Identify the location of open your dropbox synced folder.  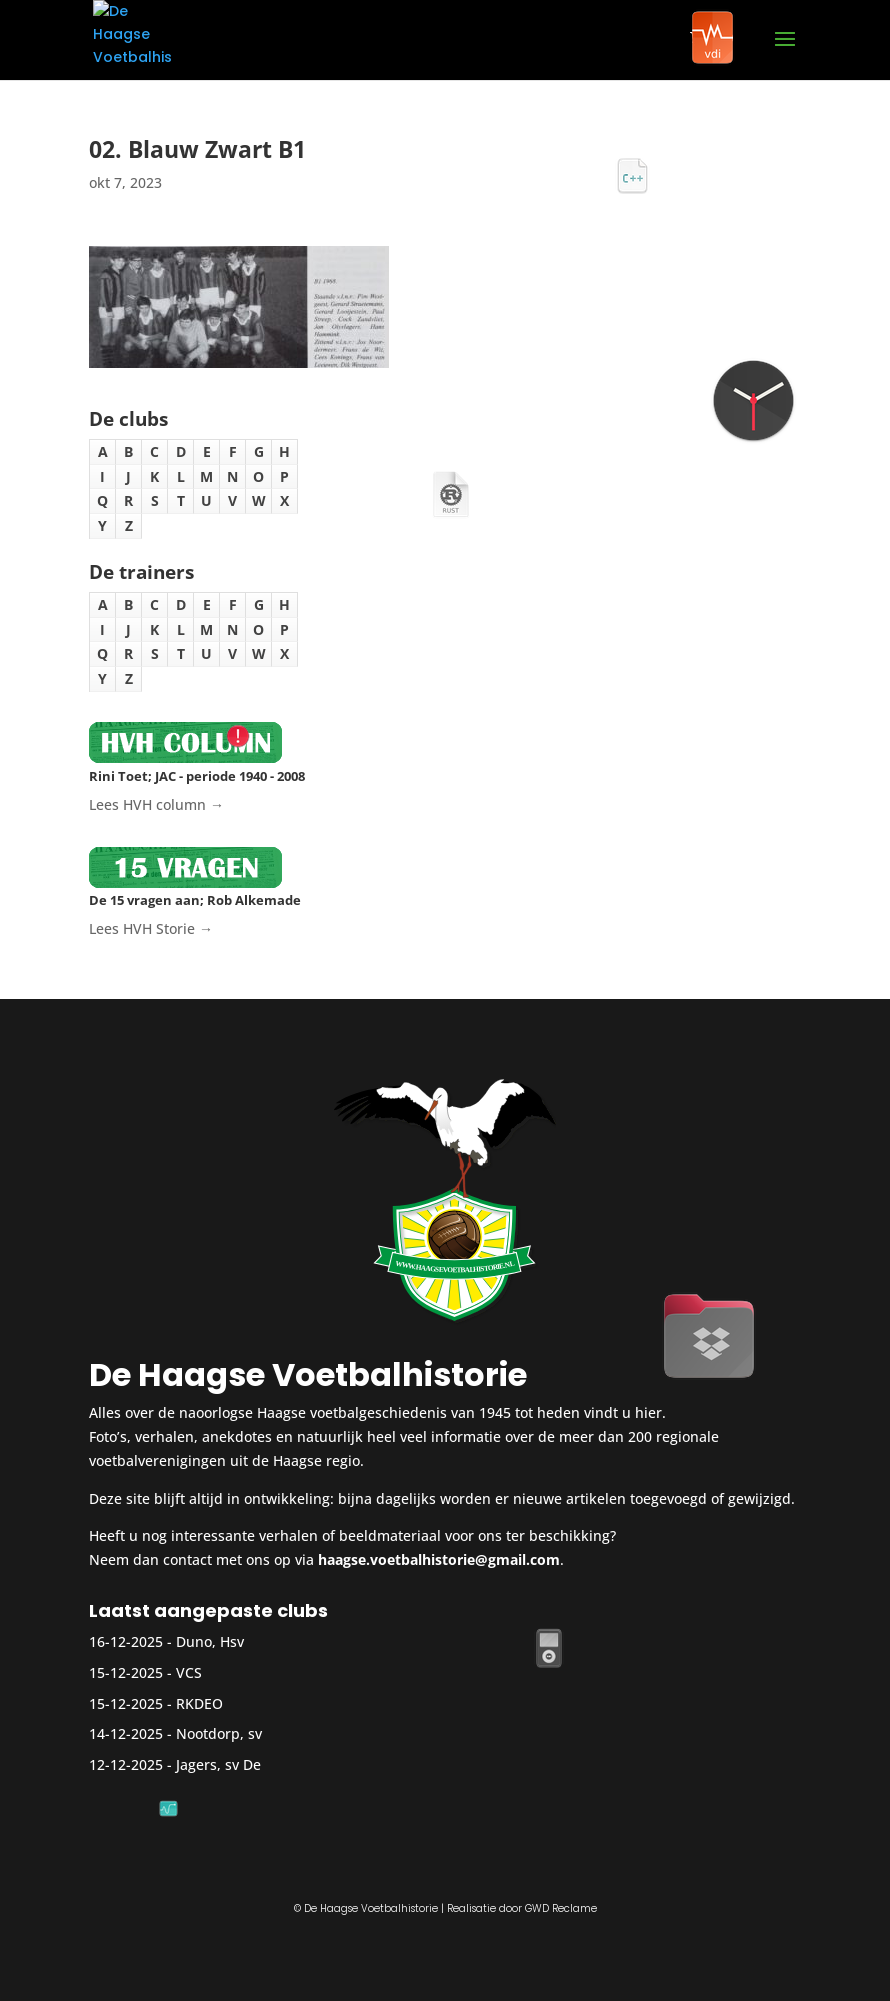
(709, 1336).